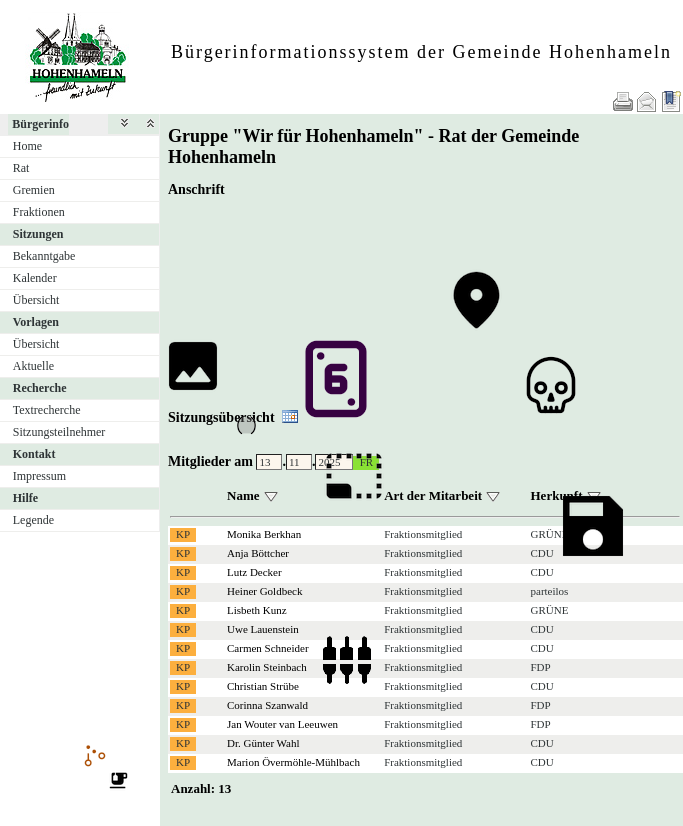 This screenshot has height=826, width=683. I want to click on access food and beverage emoji category, so click(118, 780).